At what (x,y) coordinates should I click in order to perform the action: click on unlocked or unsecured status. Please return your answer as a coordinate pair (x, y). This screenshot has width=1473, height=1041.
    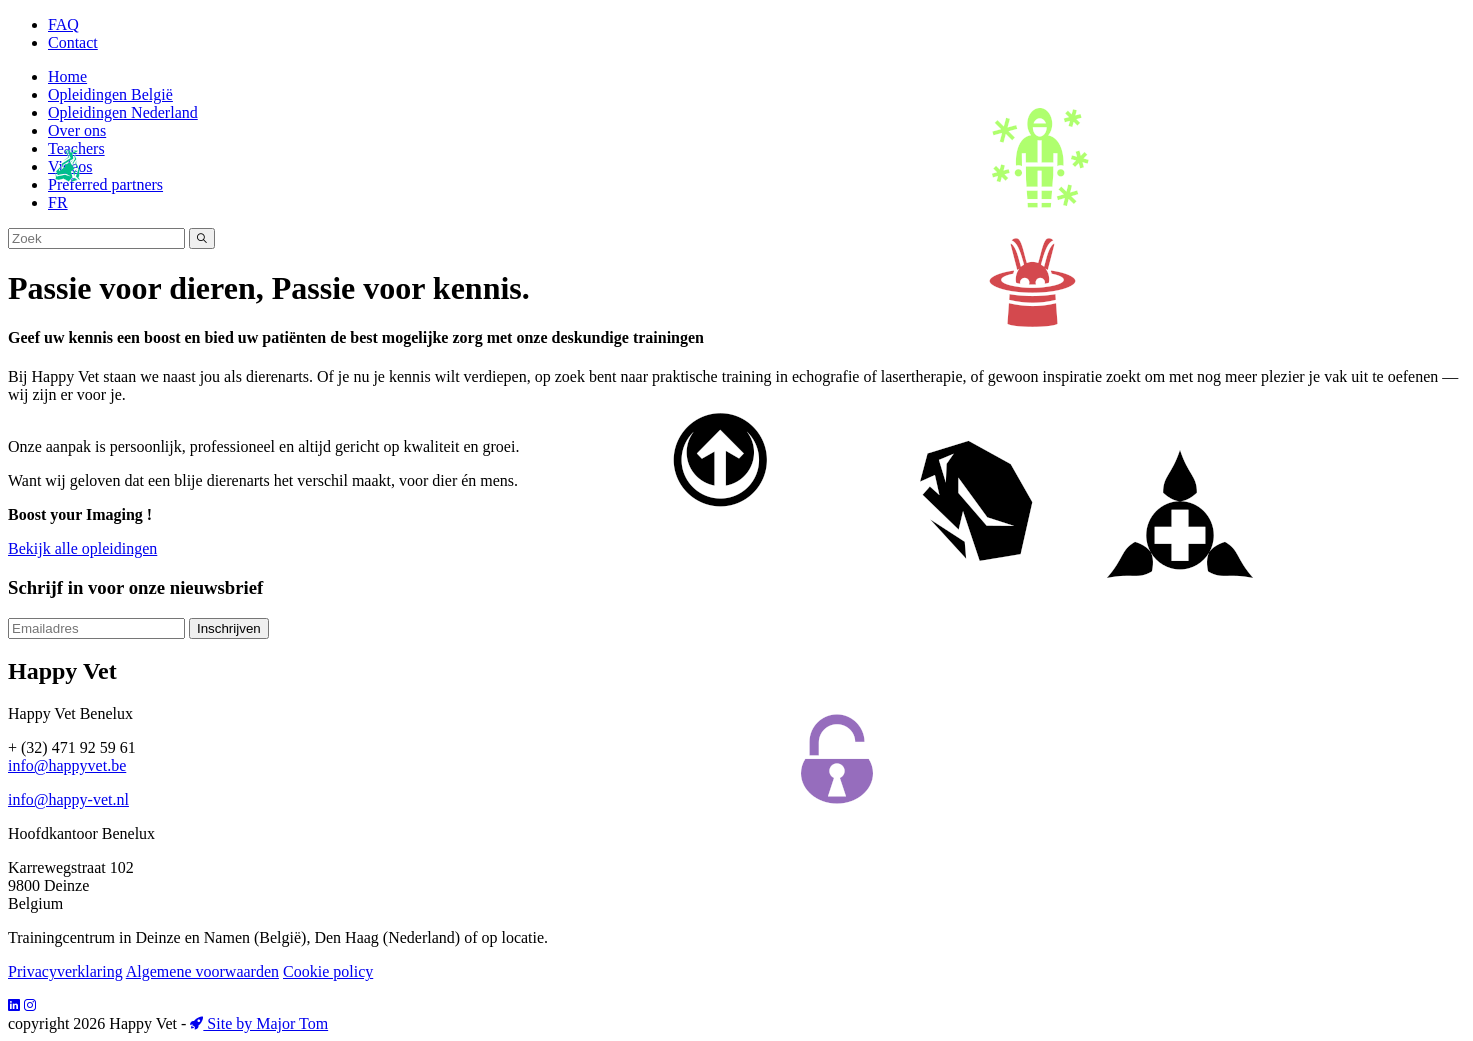
    Looking at the image, I should click on (837, 759).